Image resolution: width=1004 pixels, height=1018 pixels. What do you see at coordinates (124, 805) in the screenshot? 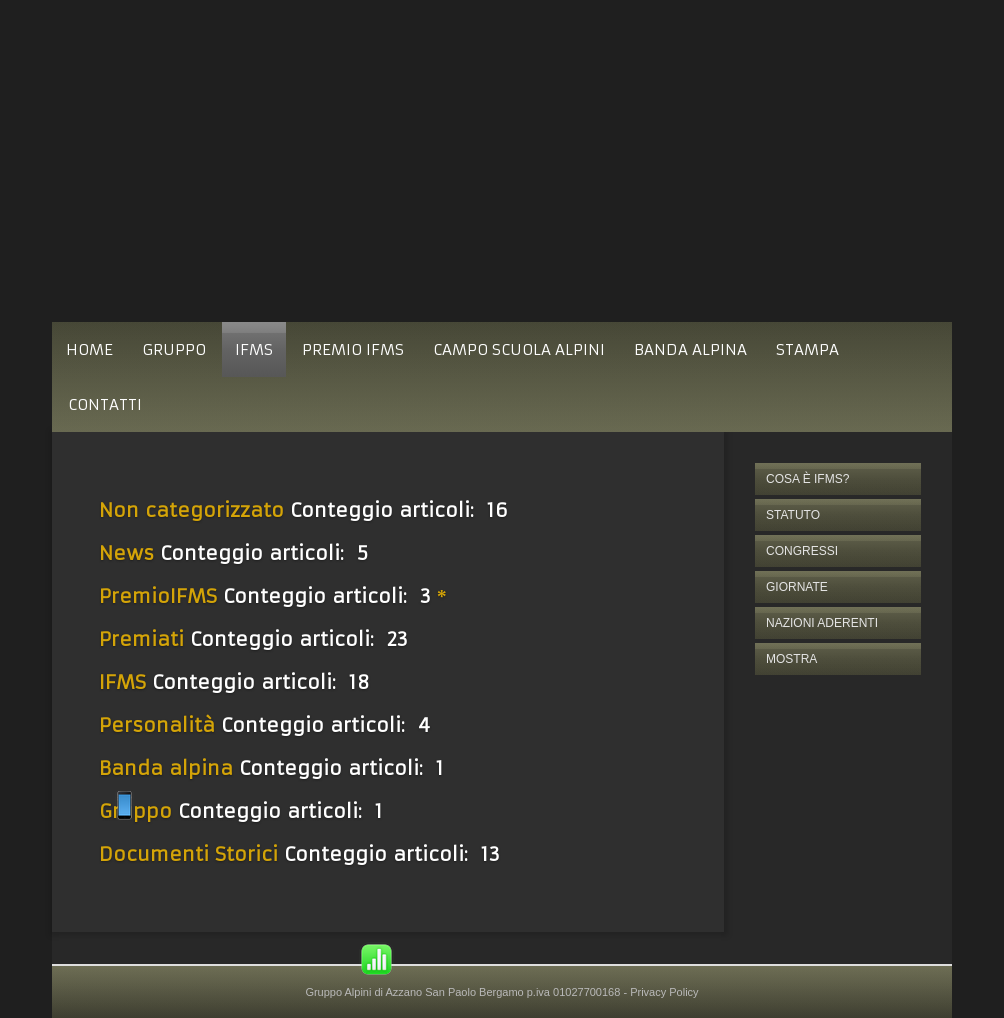
I see `indicates a connected iPhone device` at bounding box center [124, 805].